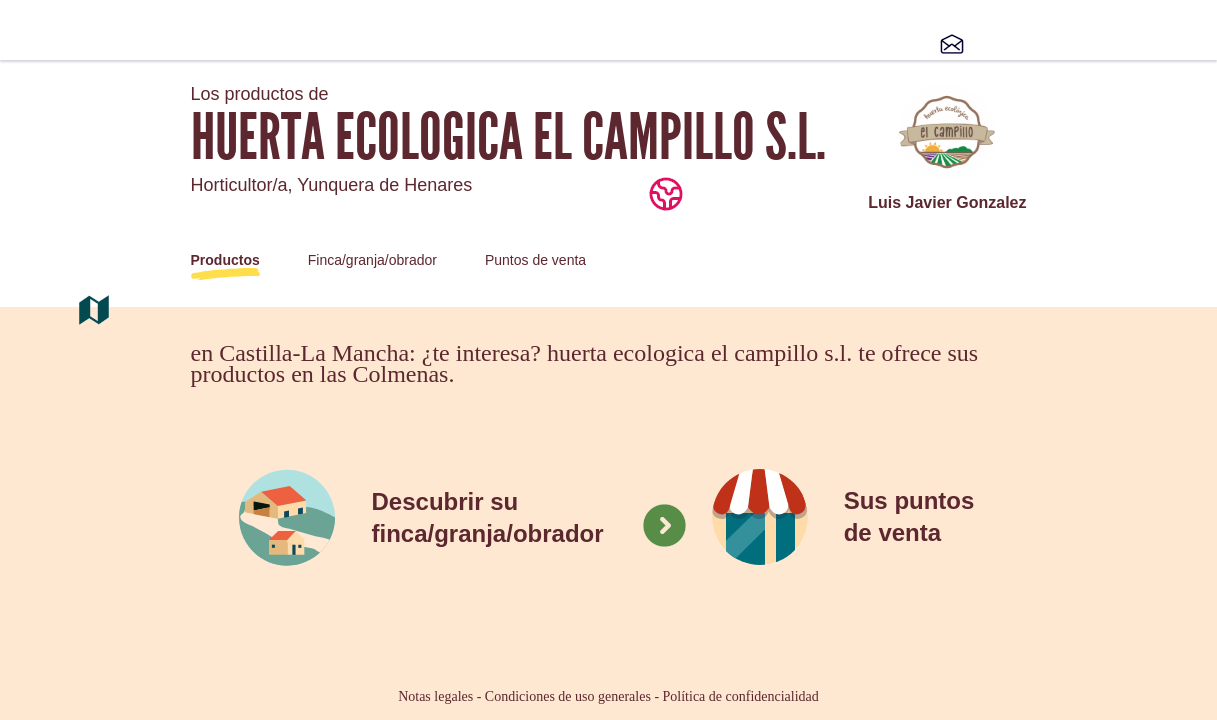 This screenshot has height=720, width=1217. Describe the element at coordinates (952, 44) in the screenshot. I see `view an opened or read email` at that location.